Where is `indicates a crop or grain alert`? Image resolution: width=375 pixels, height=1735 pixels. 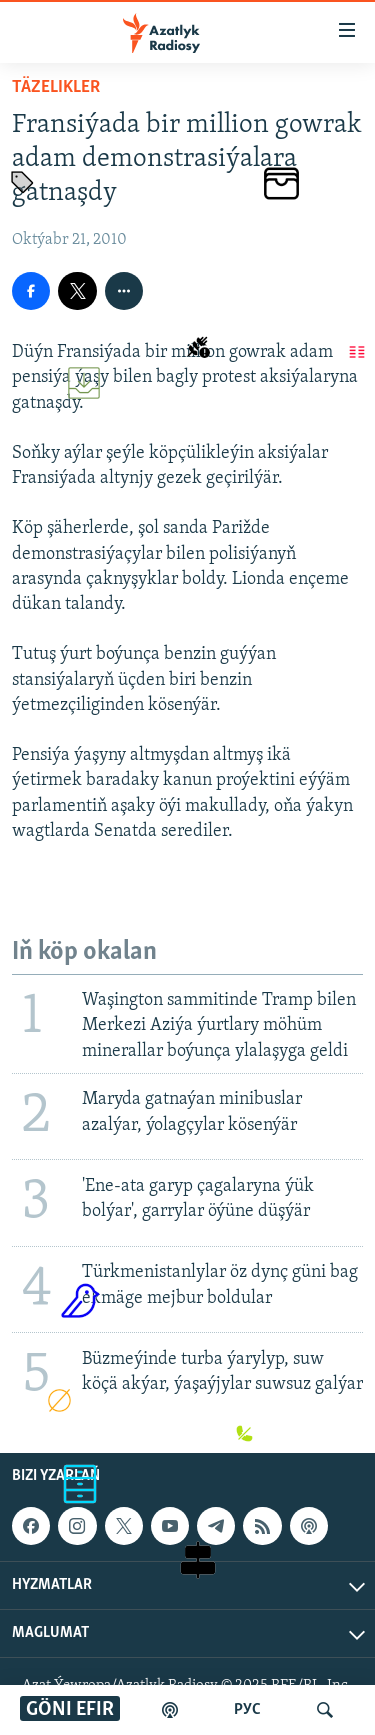 indicates a crop or grain alert is located at coordinates (198, 346).